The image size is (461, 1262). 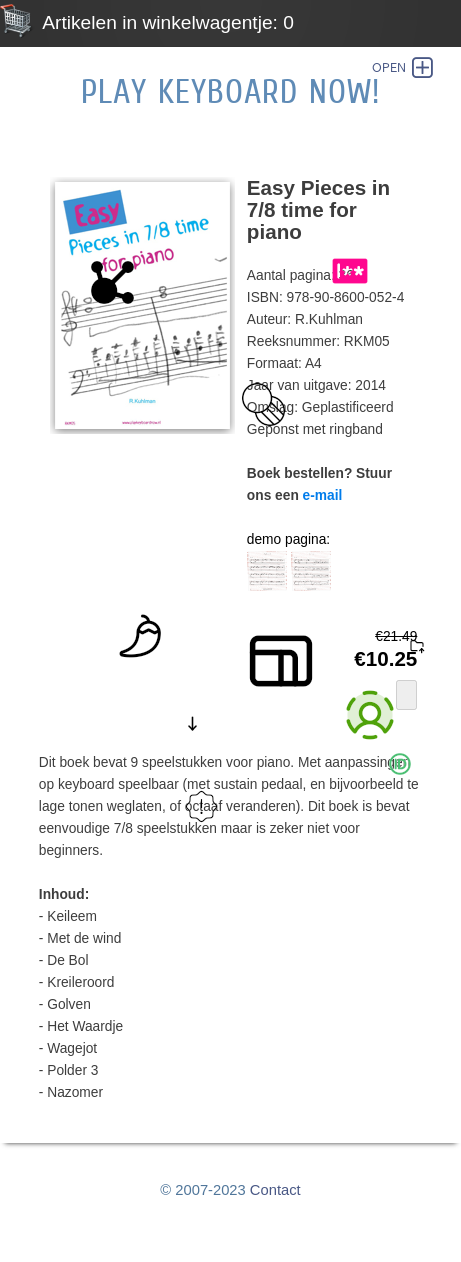 I want to click on indicates spicy or hot food items, so click(x=142, y=637).